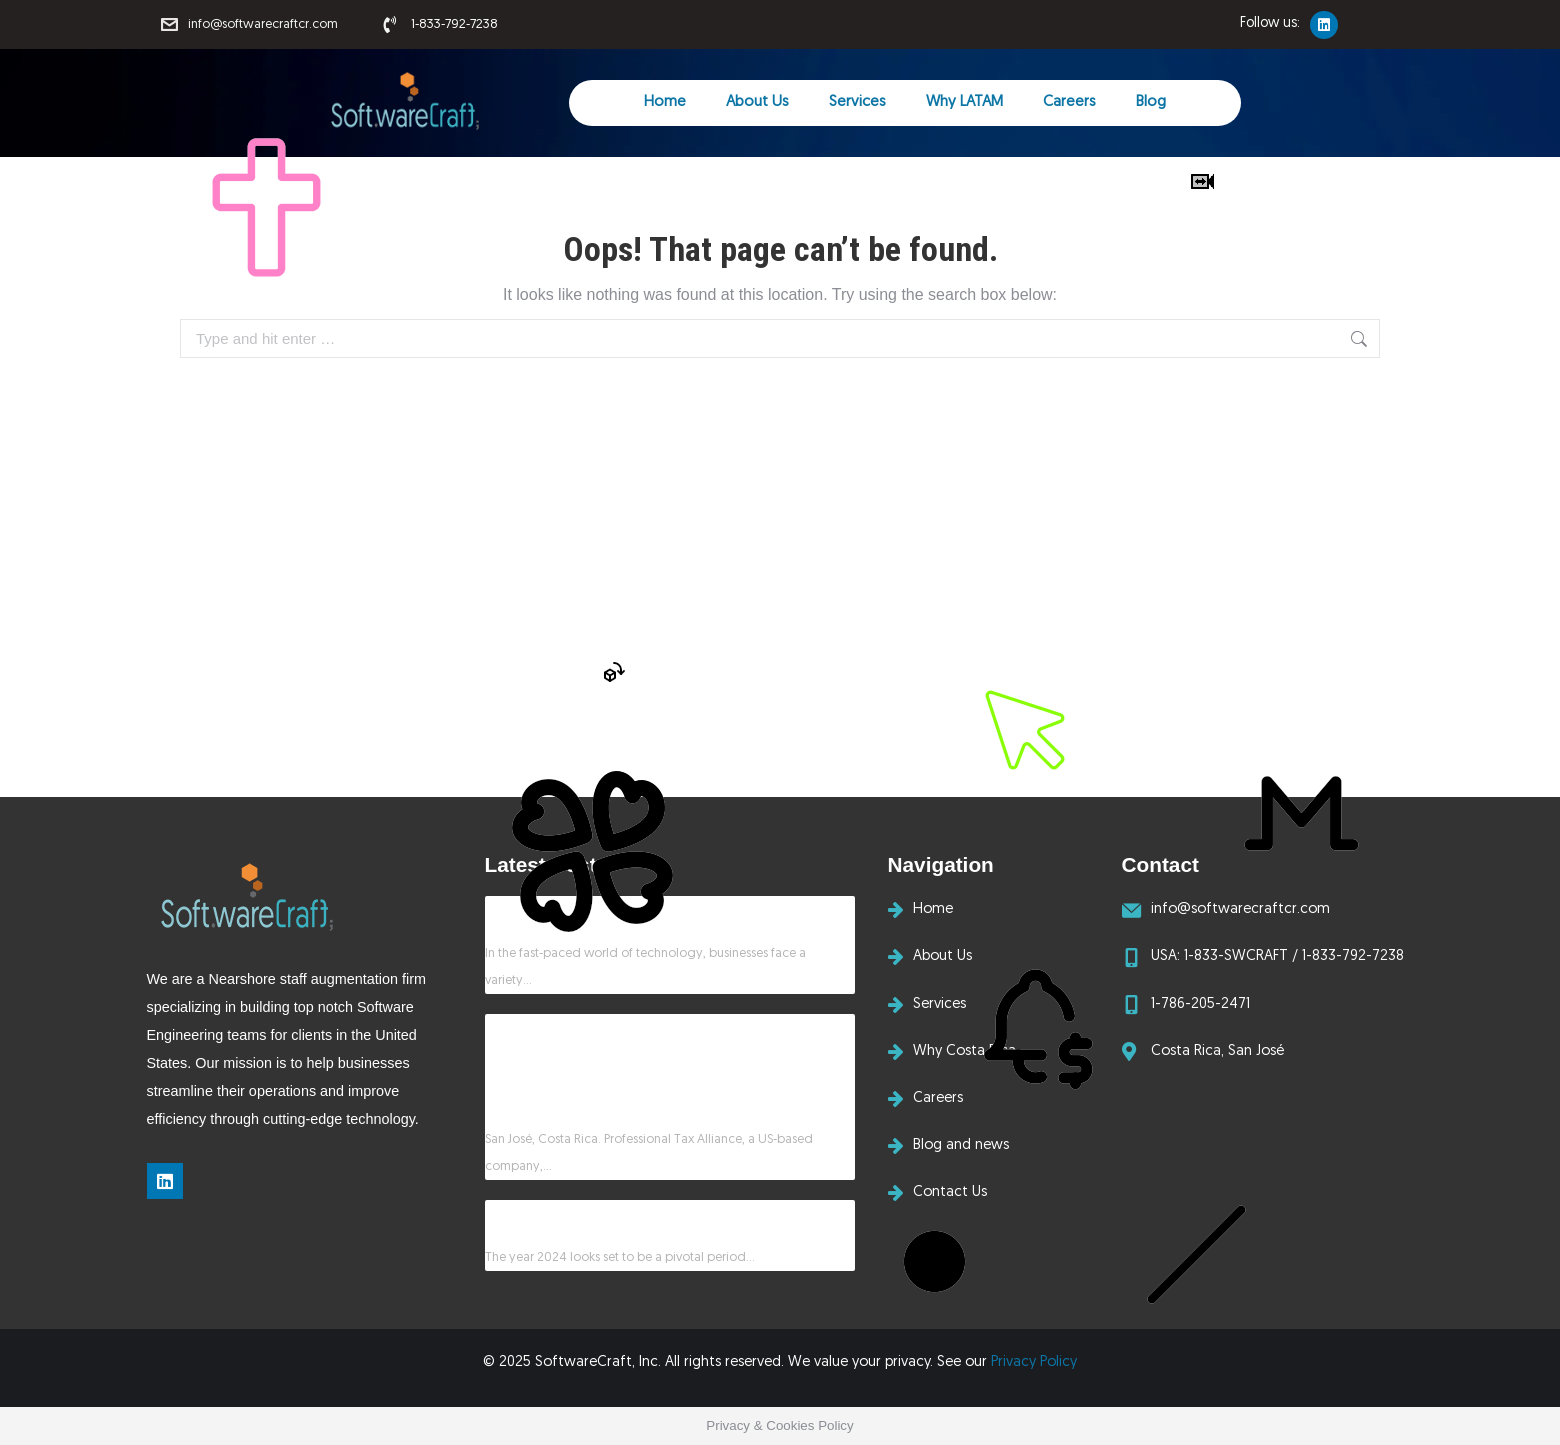 The width and height of the screenshot is (1560, 1445). What do you see at coordinates (266, 207) in the screenshot?
I see `indicates a religious or faith-based feature` at bounding box center [266, 207].